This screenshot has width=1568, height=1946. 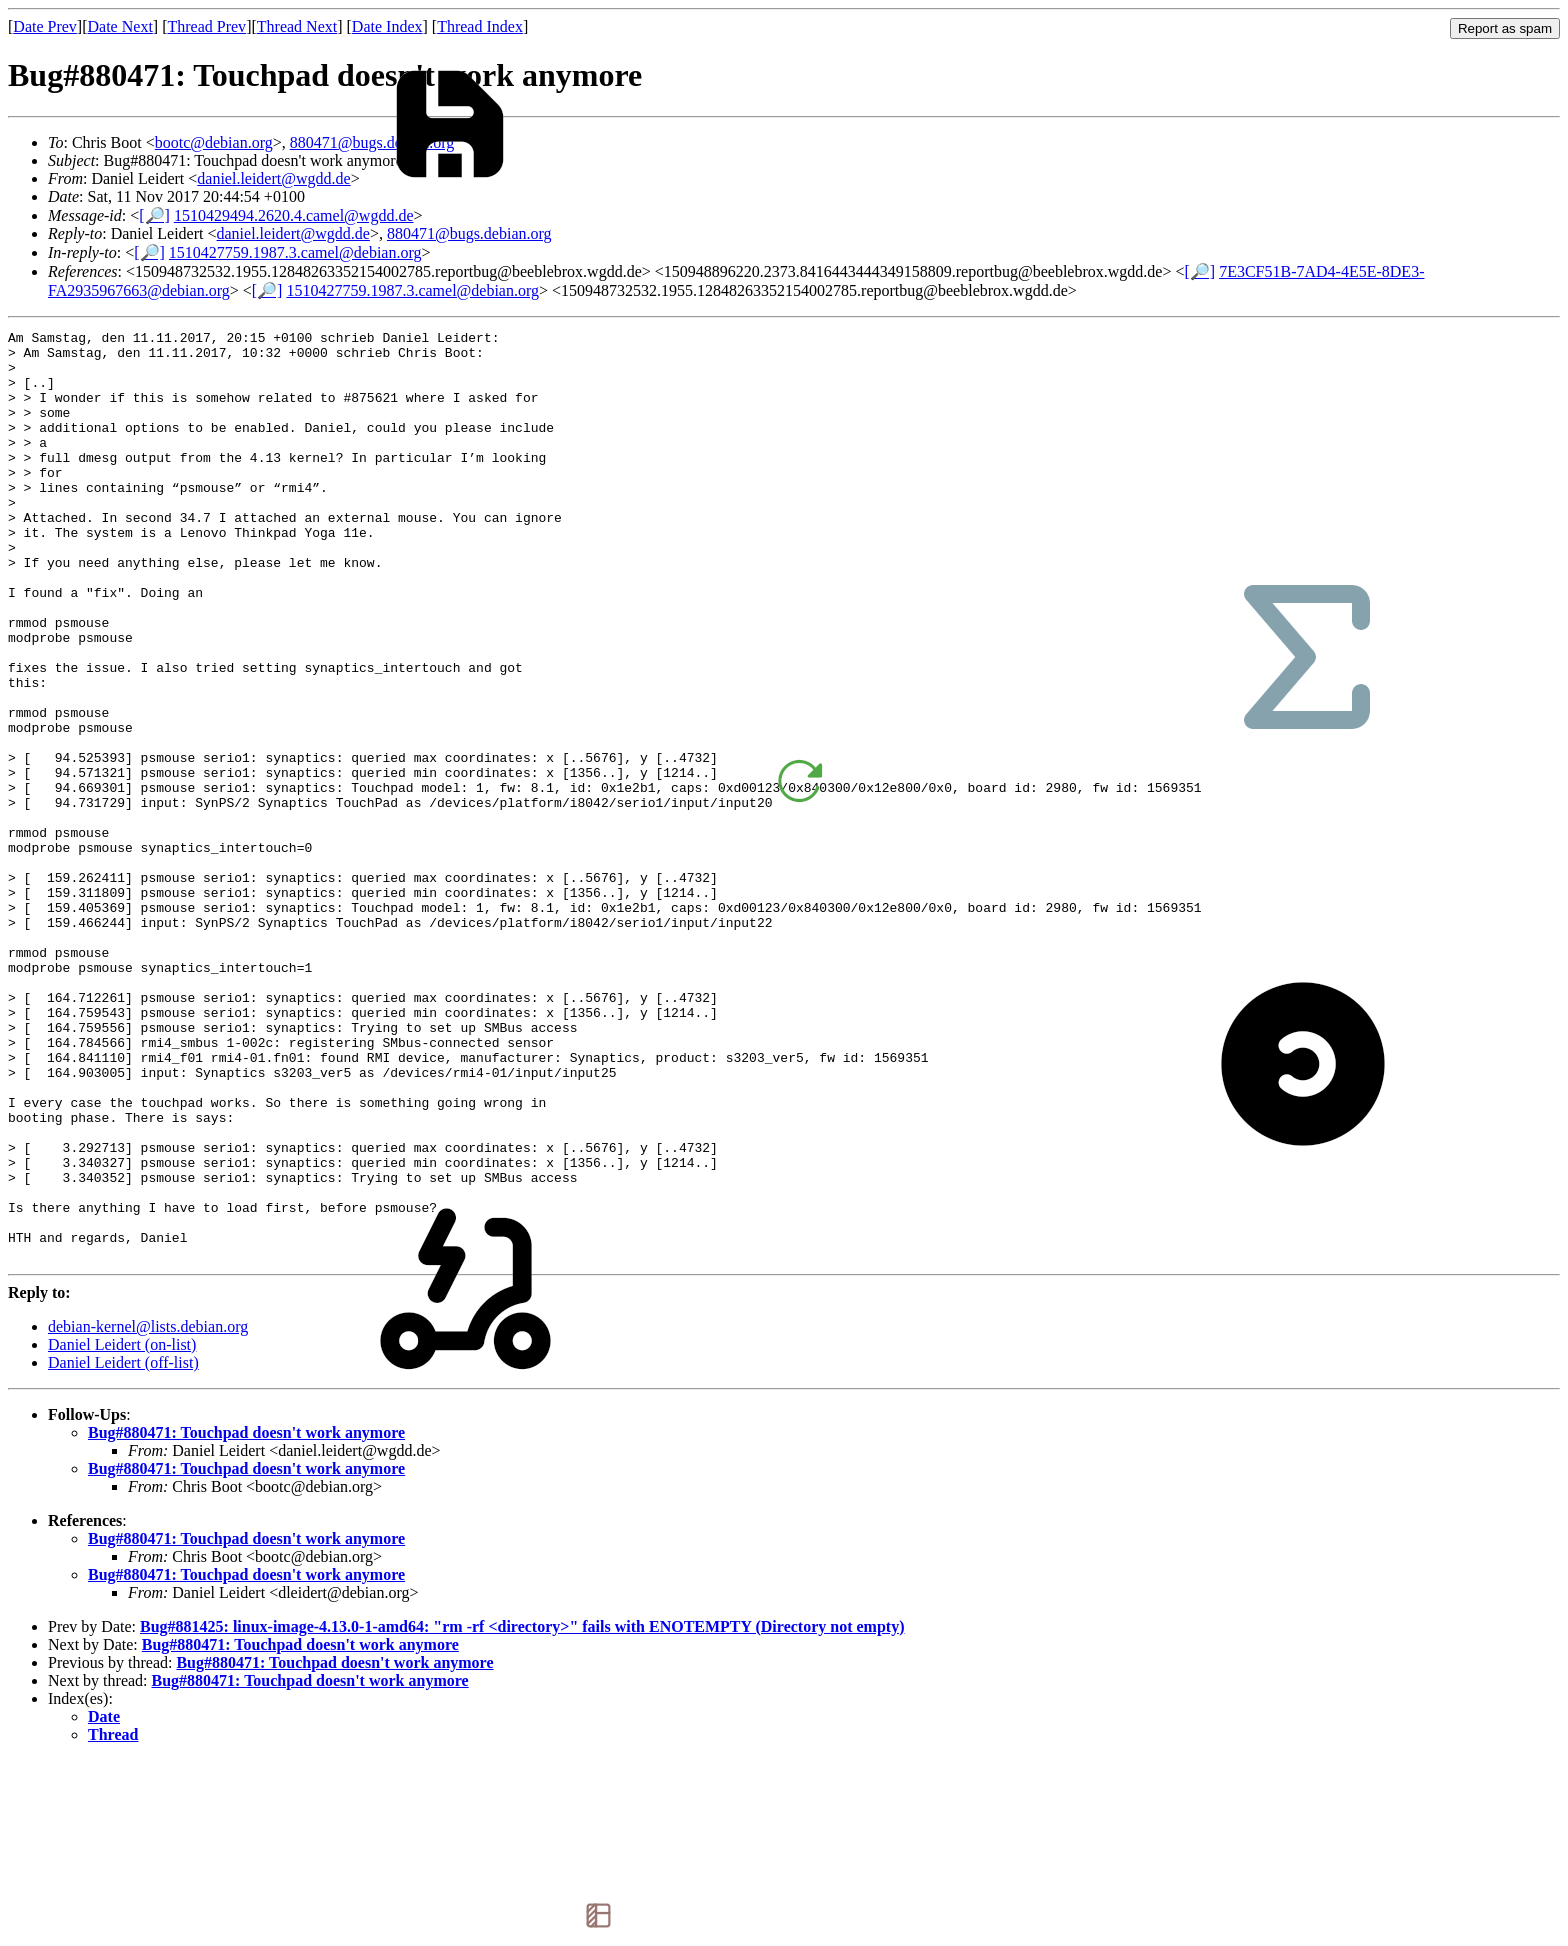 What do you see at coordinates (465, 1293) in the screenshot?
I see `select electric scooter as transportation mode` at bounding box center [465, 1293].